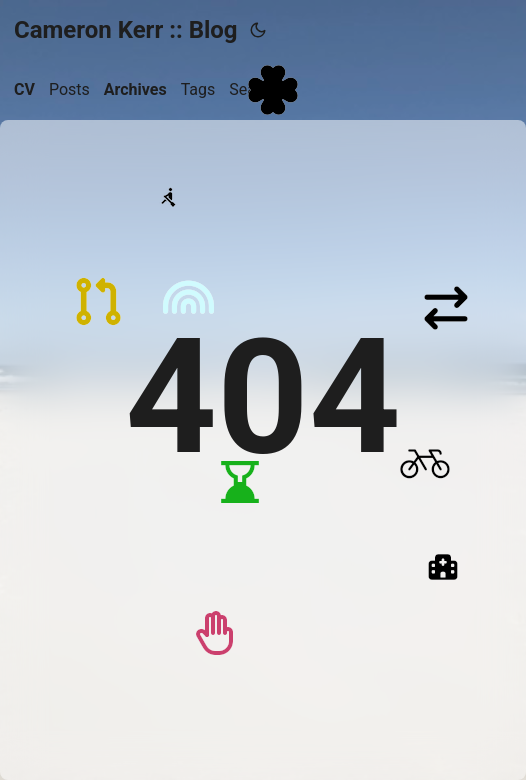 The width and height of the screenshot is (526, 780). Describe the element at coordinates (215, 633) in the screenshot. I see `three-finger gesture control` at that location.